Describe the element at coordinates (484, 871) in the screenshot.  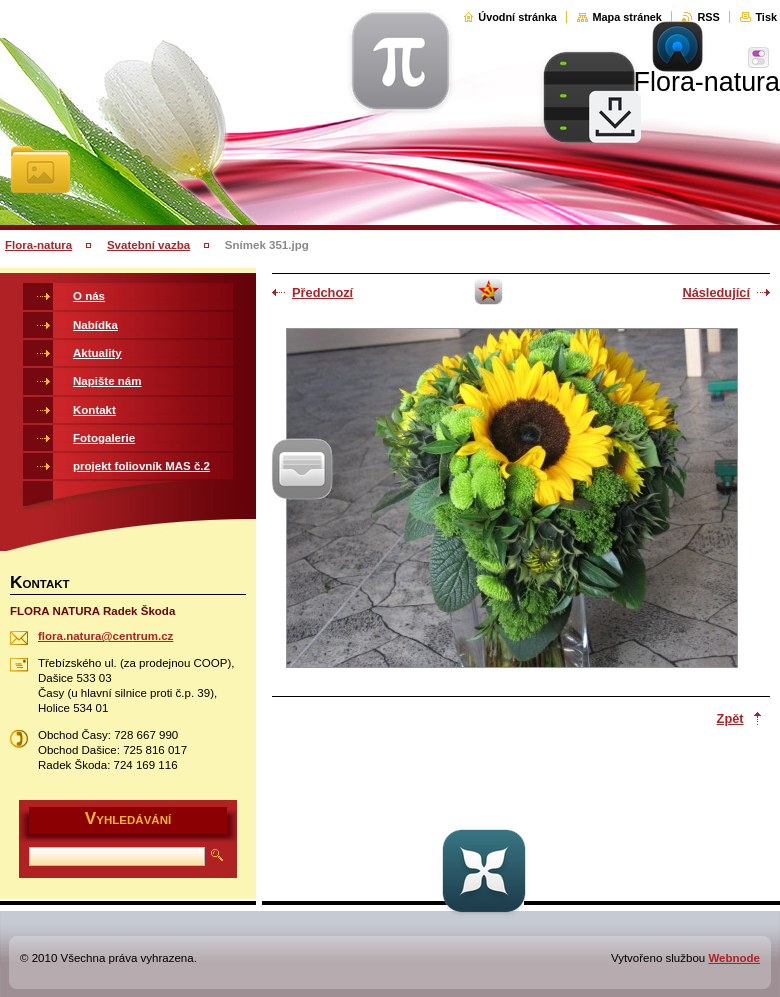
I see `open Ex Falso audio tag editor` at that location.